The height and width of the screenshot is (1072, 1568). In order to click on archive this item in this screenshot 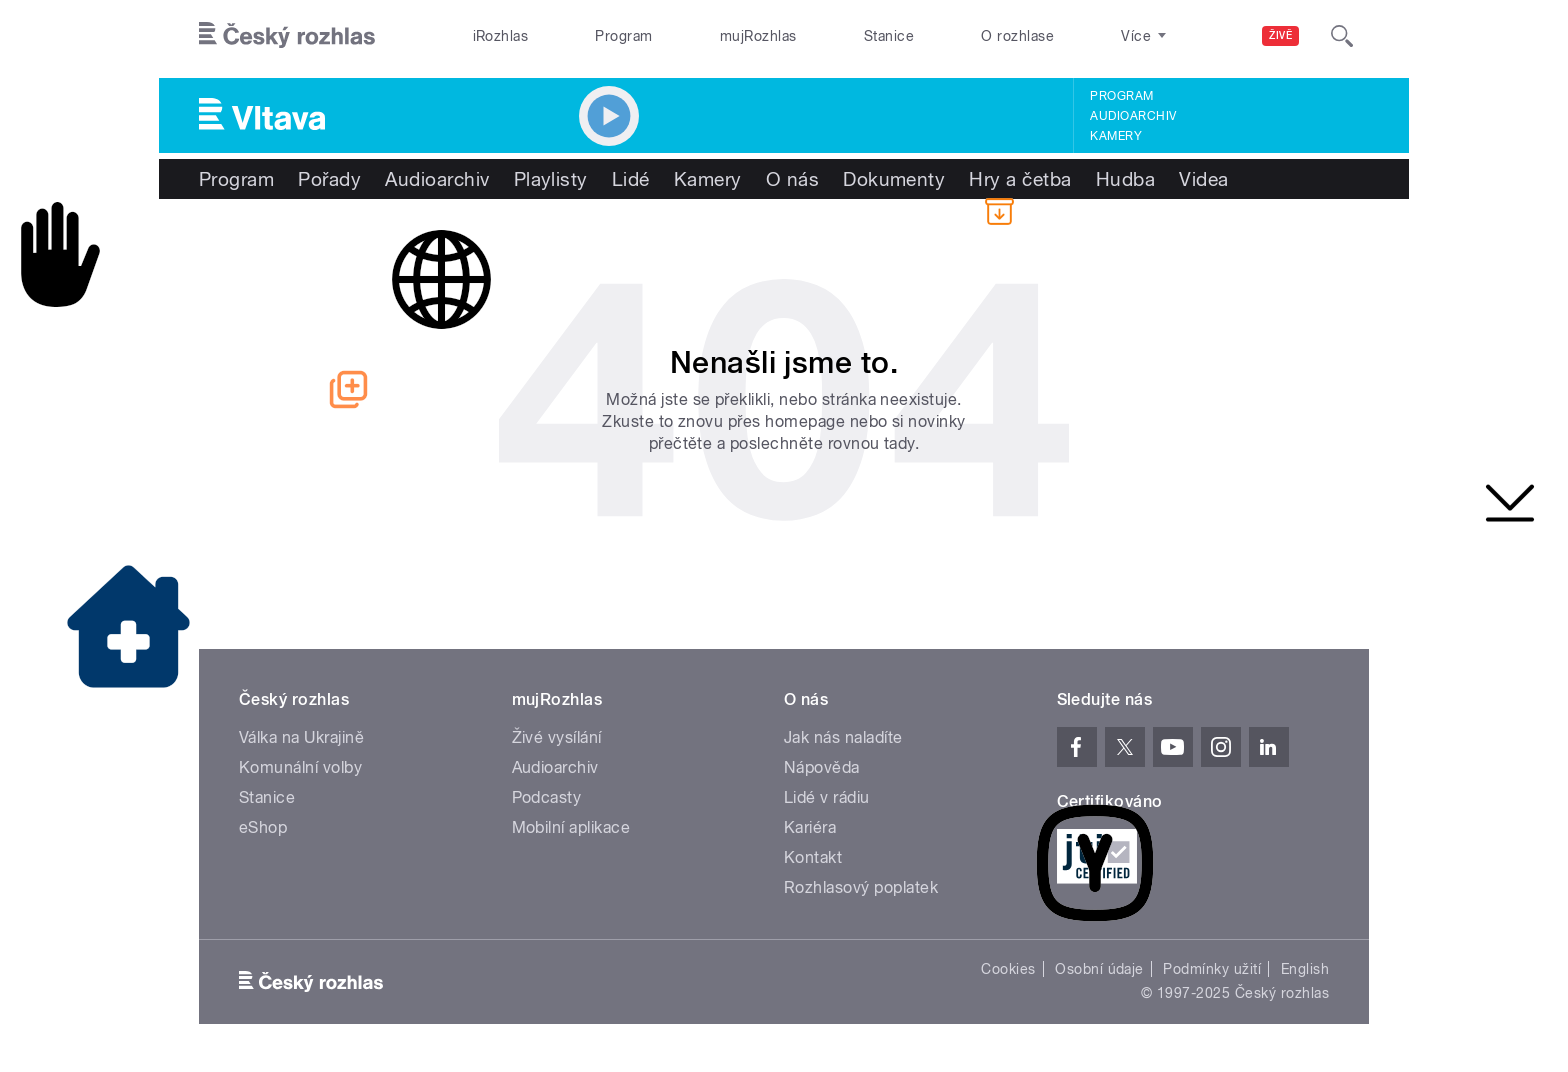, I will do `click(999, 211)`.